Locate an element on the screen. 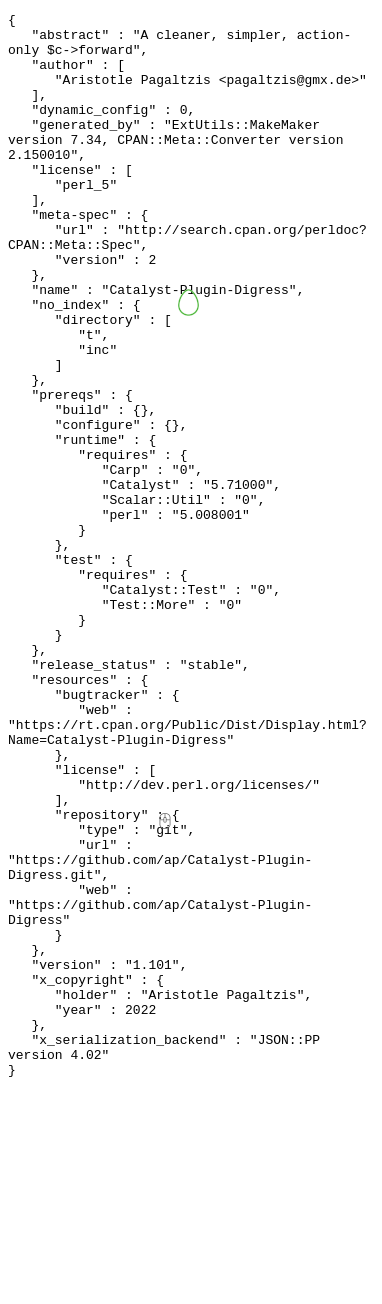  indicates middle mouse button click action is located at coordinates (165, 821).